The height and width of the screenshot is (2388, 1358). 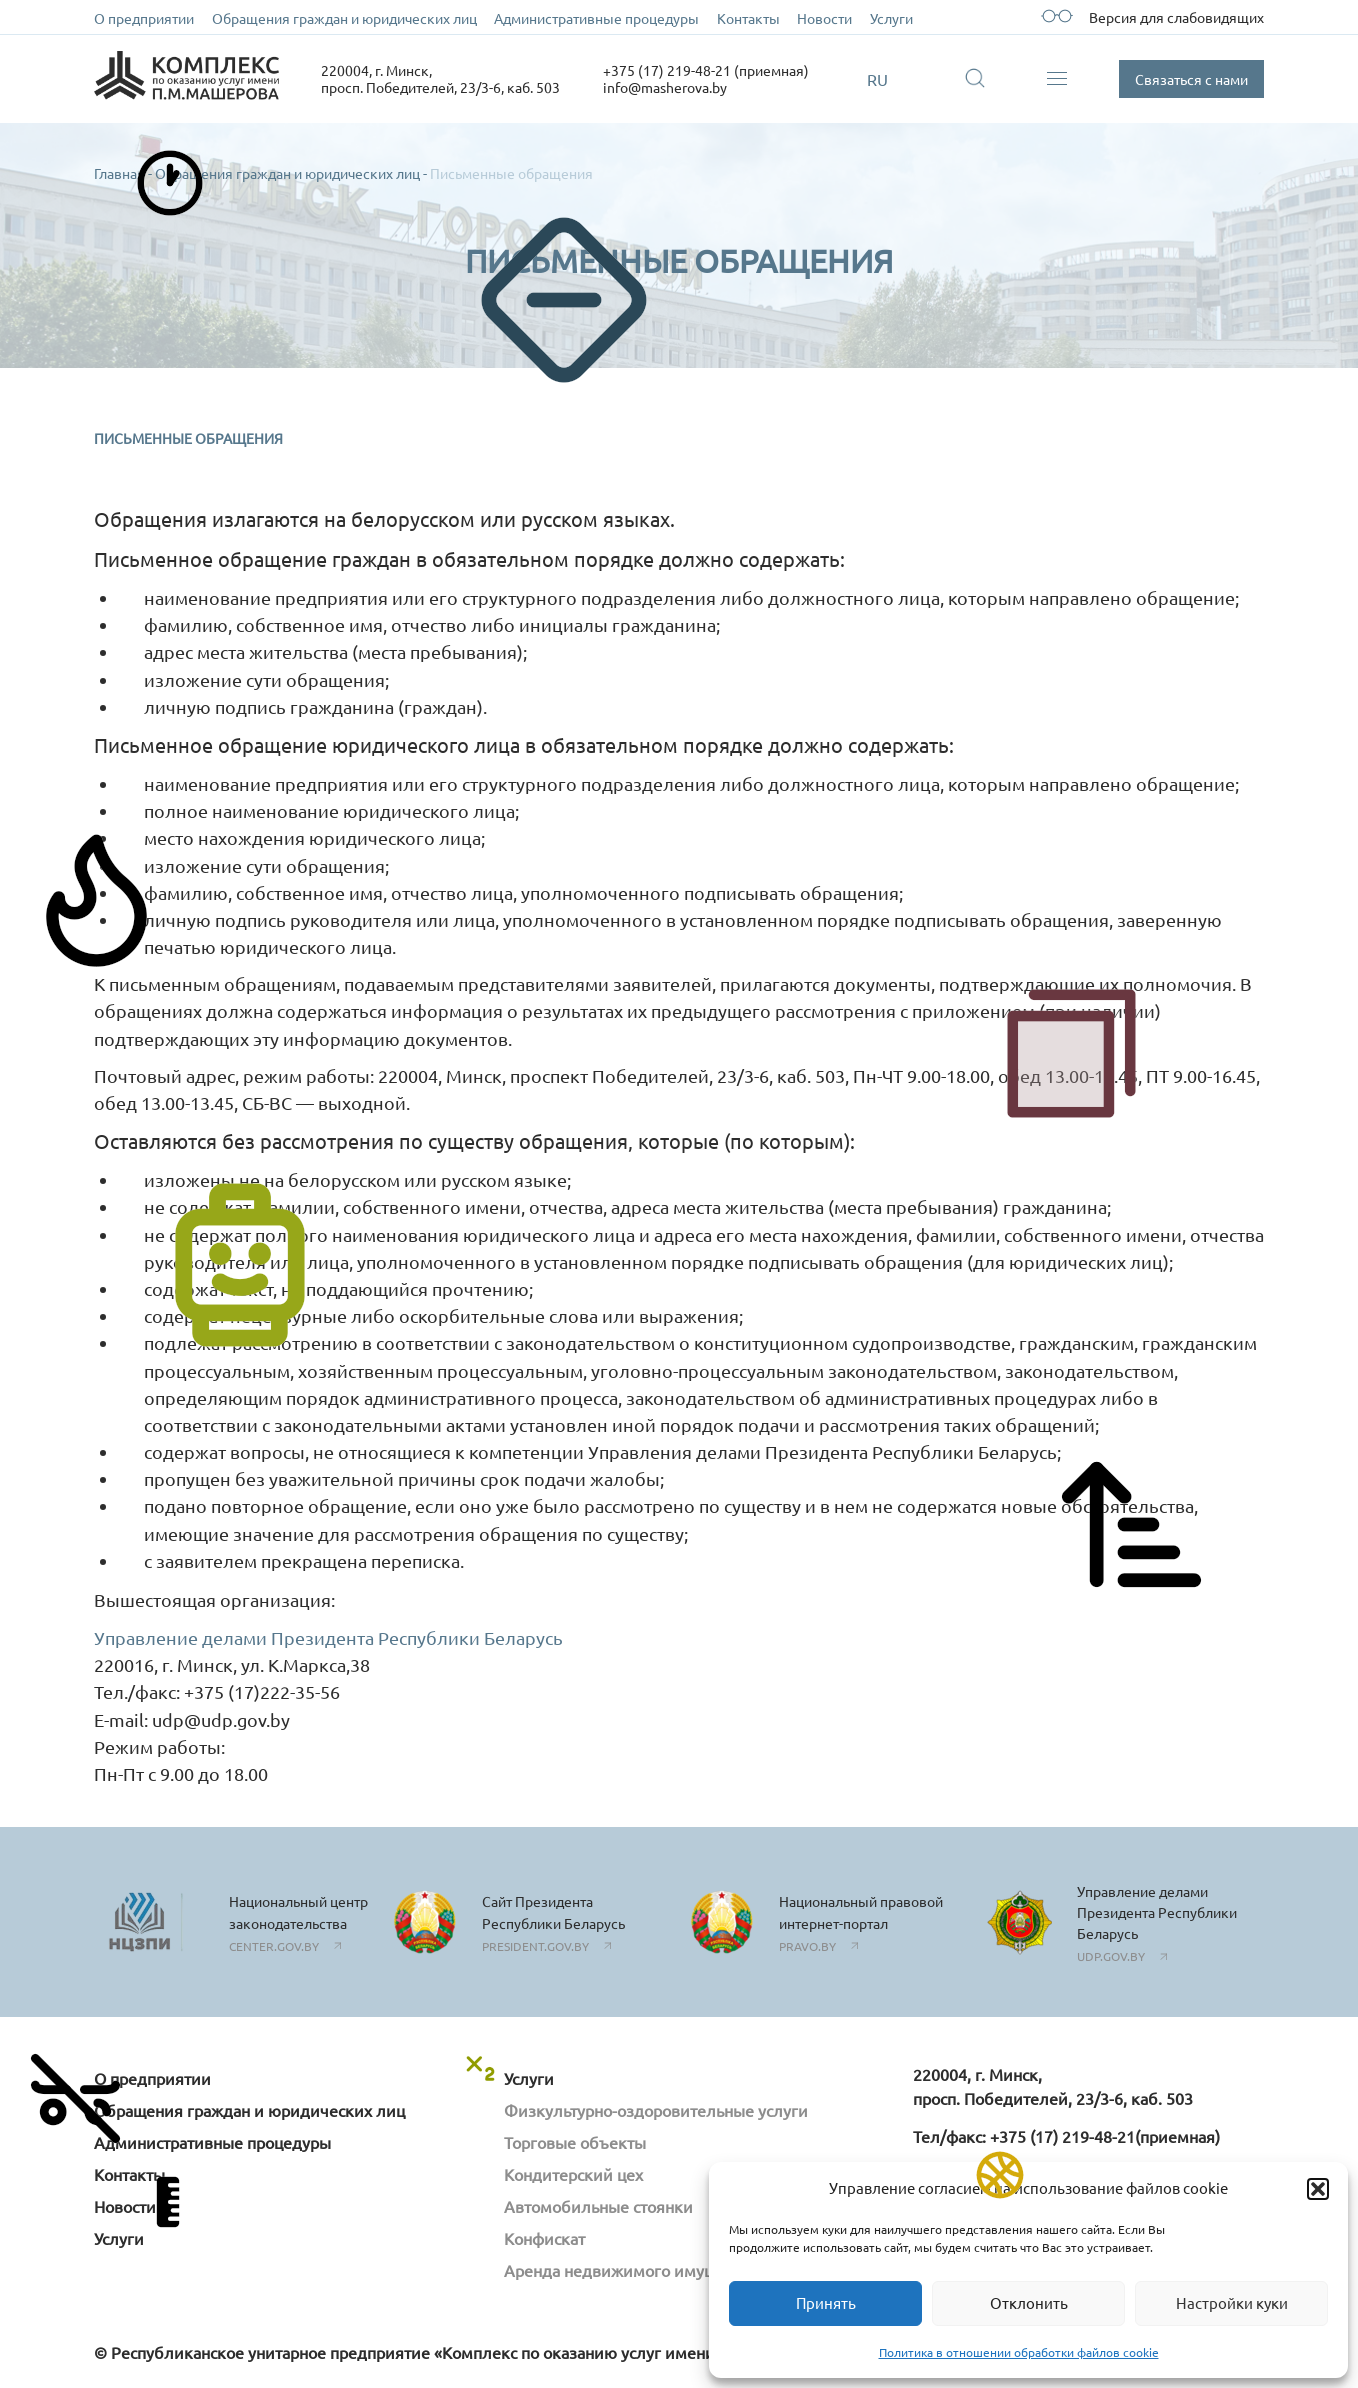 What do you see at coordinates (170, 183) in the screenshot?
I see `indicates the current time is 1 o'clock` at bounding box center [170, 183].